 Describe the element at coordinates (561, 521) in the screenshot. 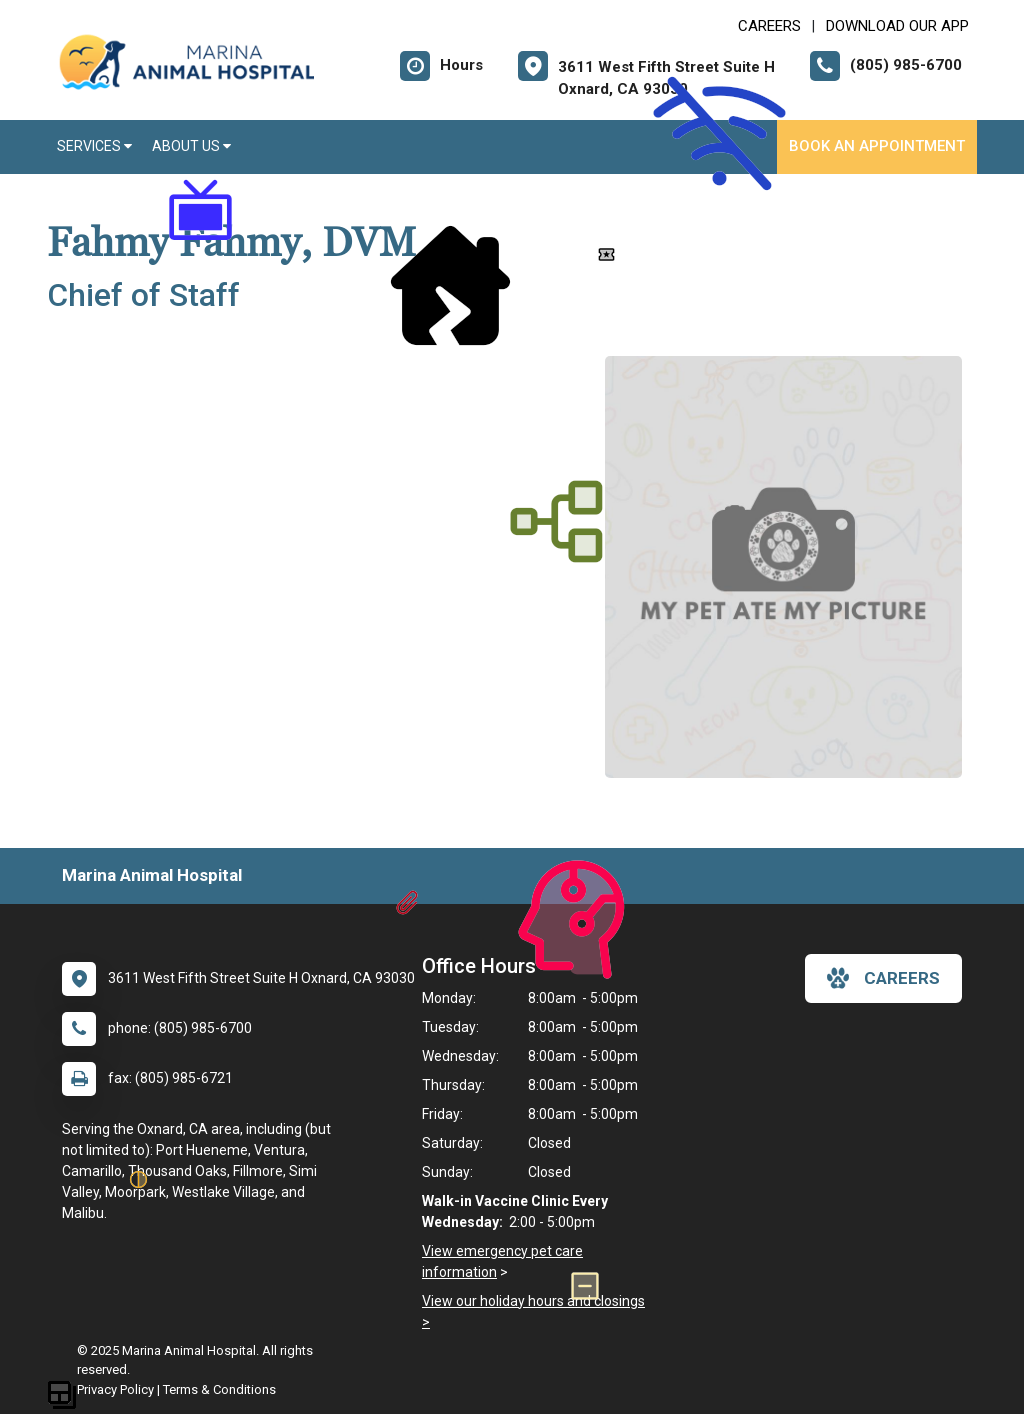

I see `view hierarchical structure or organization` at that location.